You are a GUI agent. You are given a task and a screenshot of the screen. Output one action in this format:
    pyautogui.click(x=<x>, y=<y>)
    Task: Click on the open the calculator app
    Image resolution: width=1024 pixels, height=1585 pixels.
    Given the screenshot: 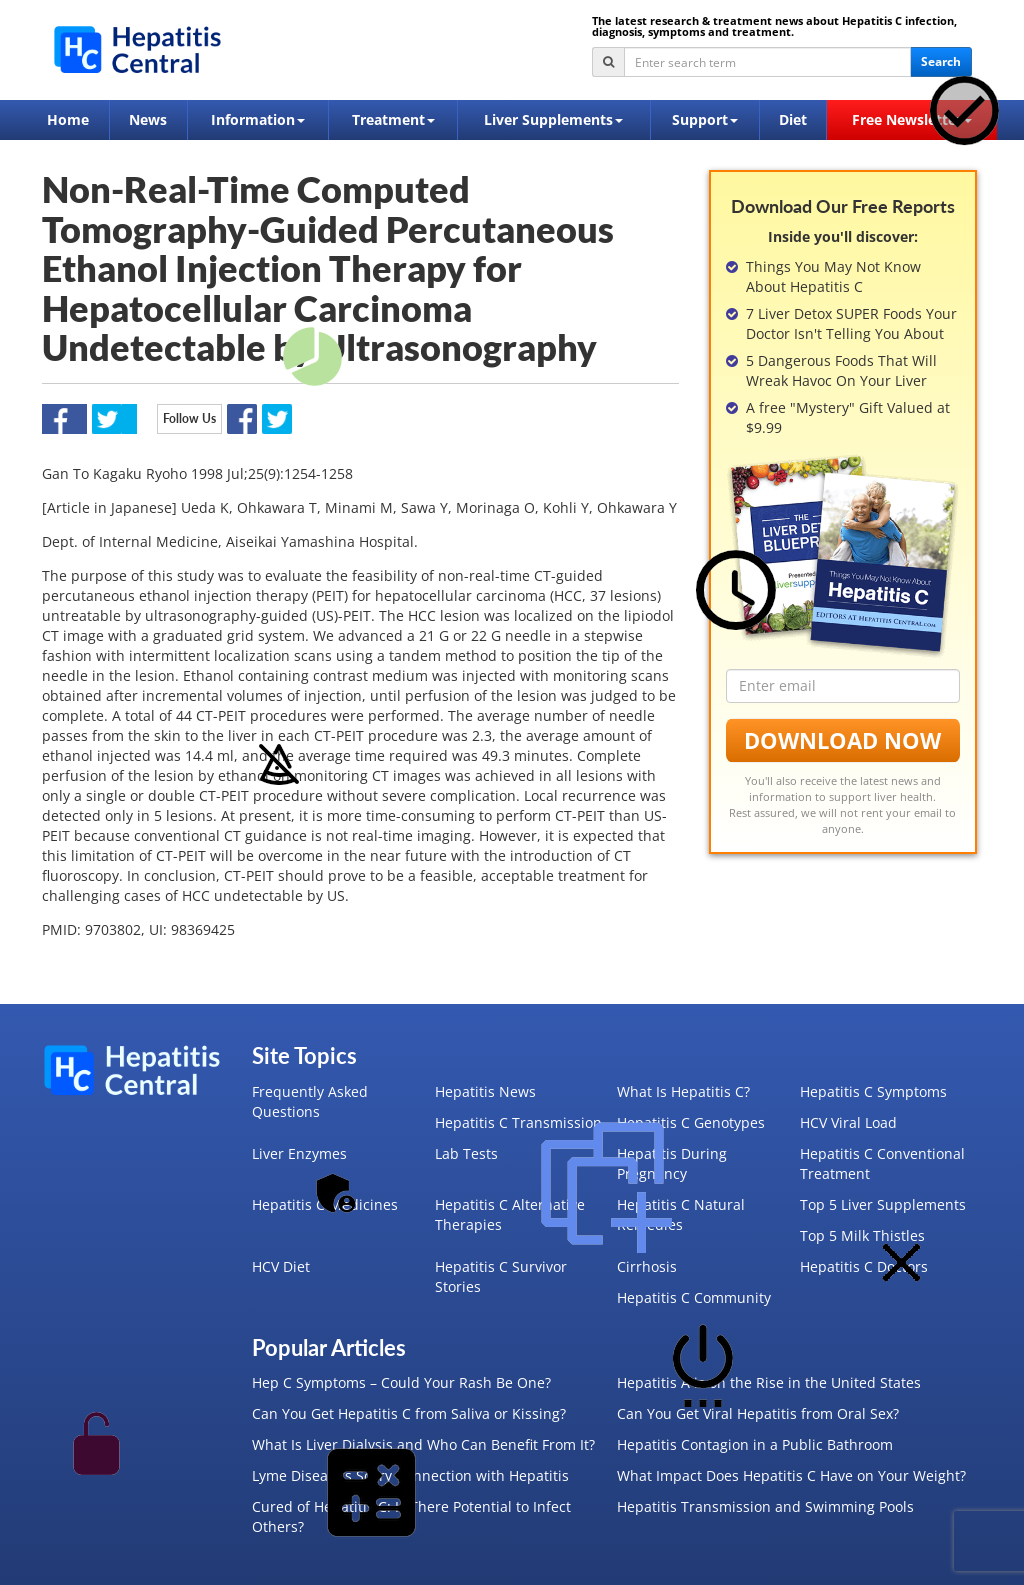 What is the action you would take?
    pyautogui.click(x=371, y=1492)
    